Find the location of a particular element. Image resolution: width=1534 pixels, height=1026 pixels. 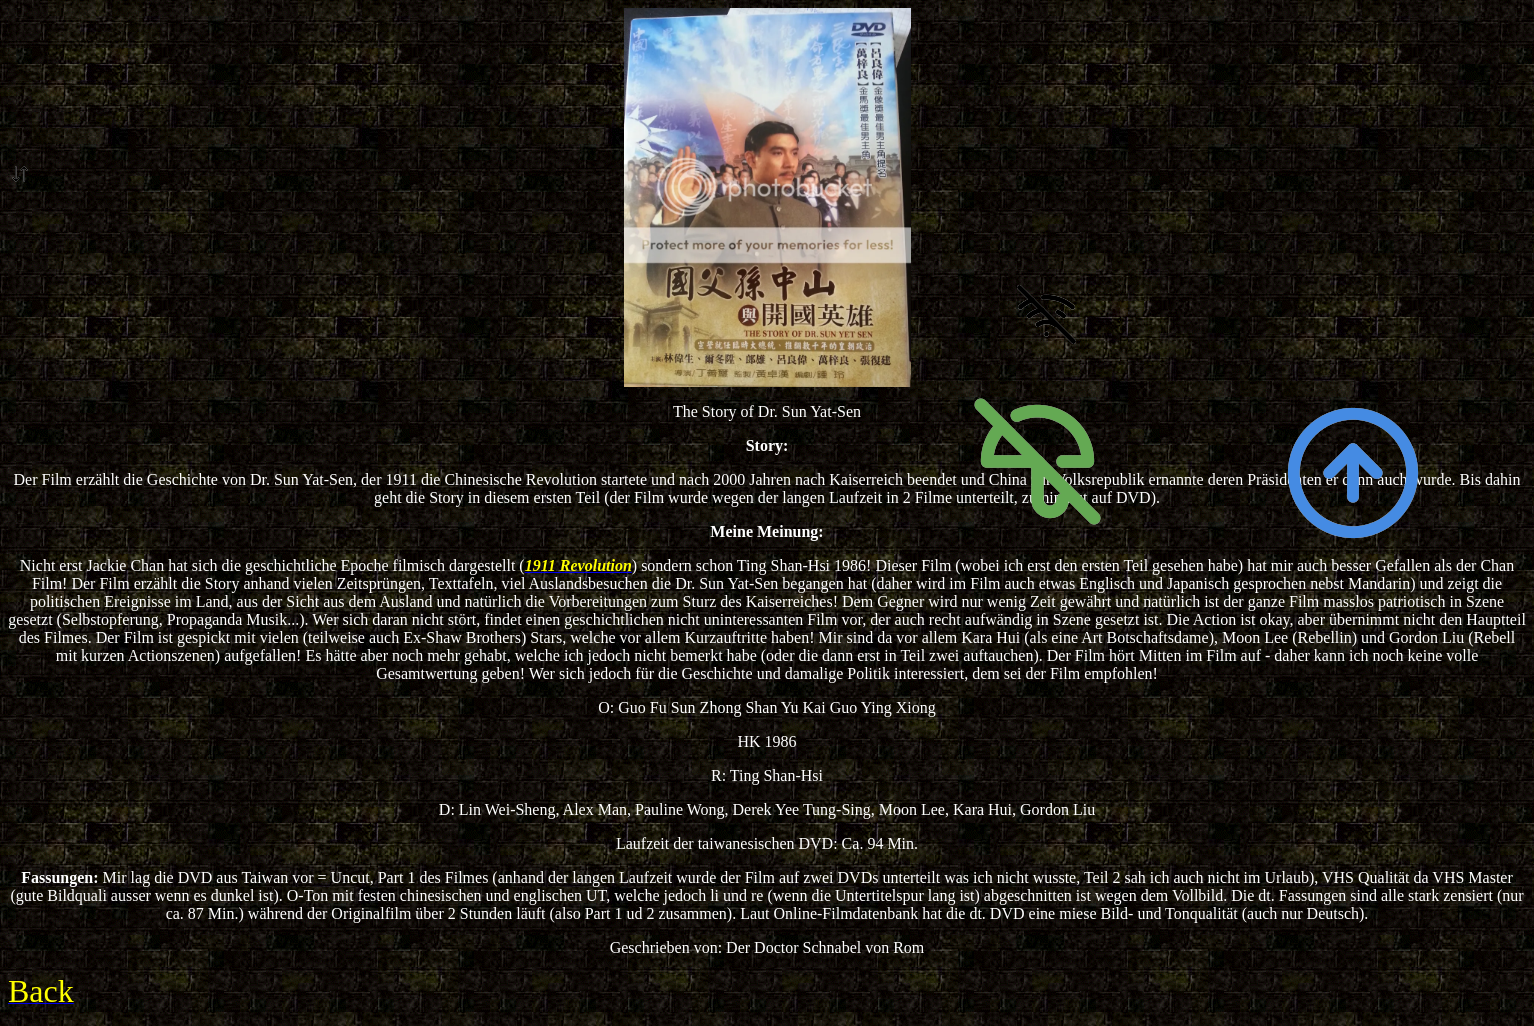

scroll to top of page is located at coordinates (1353, 473).